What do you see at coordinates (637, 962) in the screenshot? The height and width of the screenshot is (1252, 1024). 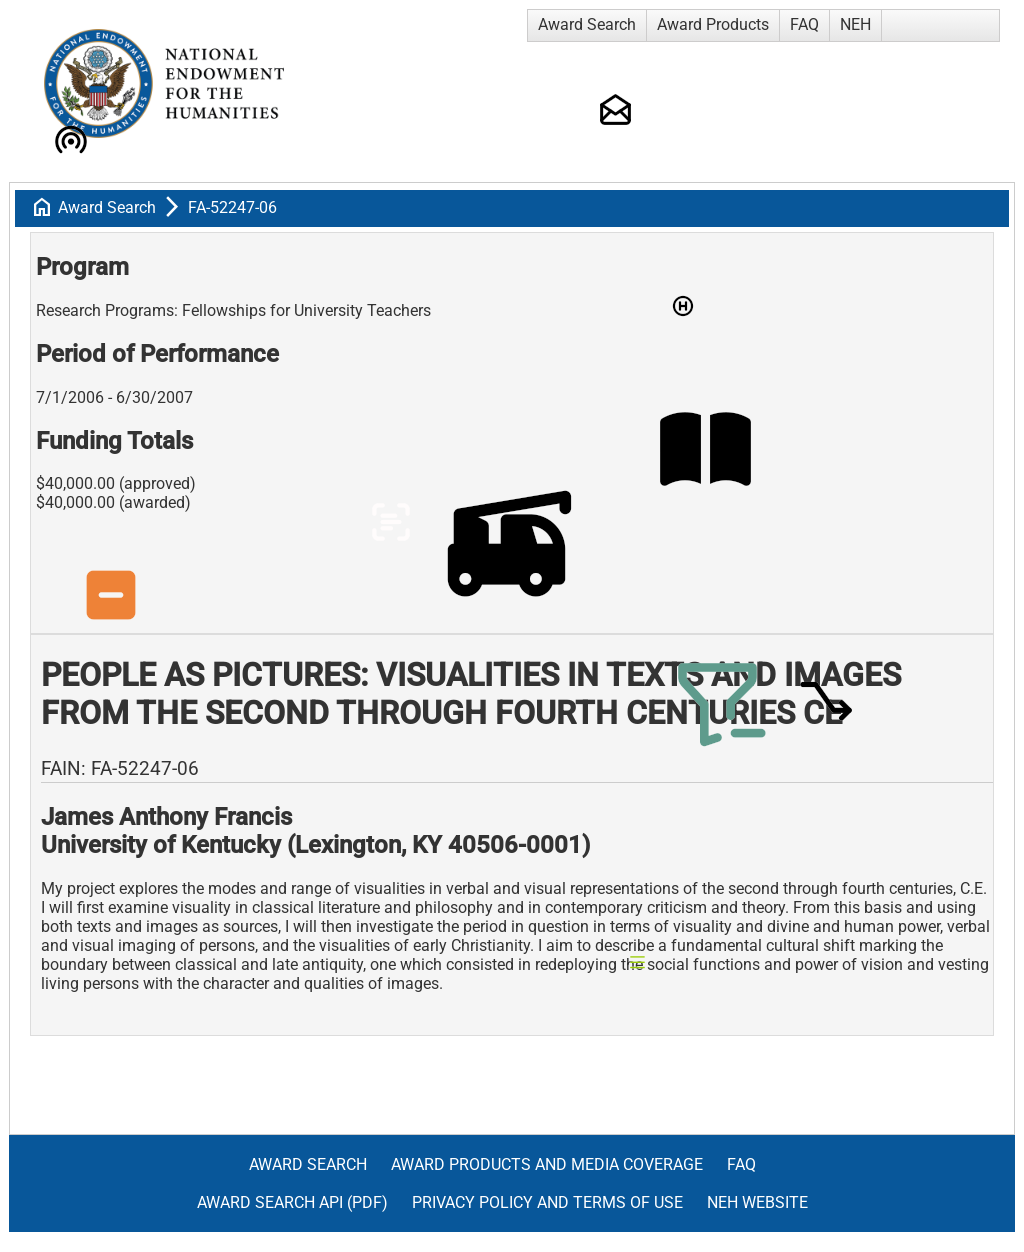 I see `open navigation menu` at bounding box center [637, 962].